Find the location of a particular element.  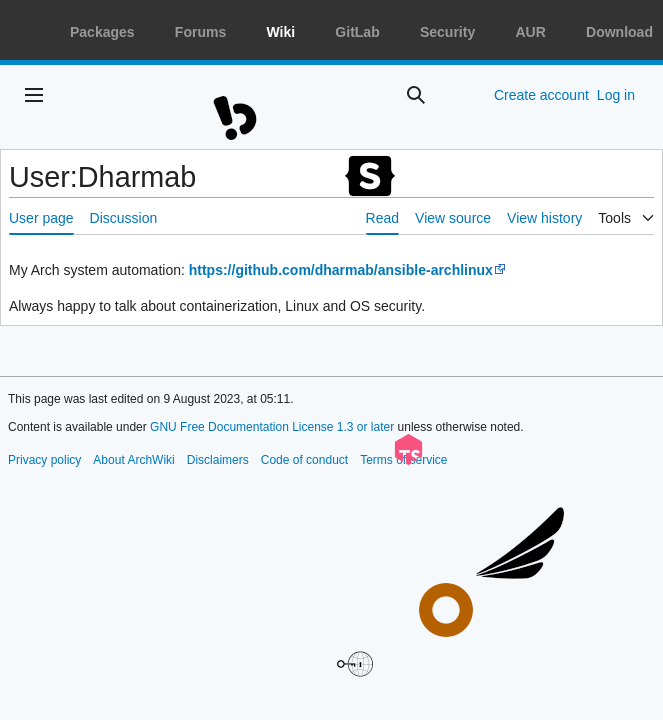

statamic content management system logo is located at coordinates (370, 176).